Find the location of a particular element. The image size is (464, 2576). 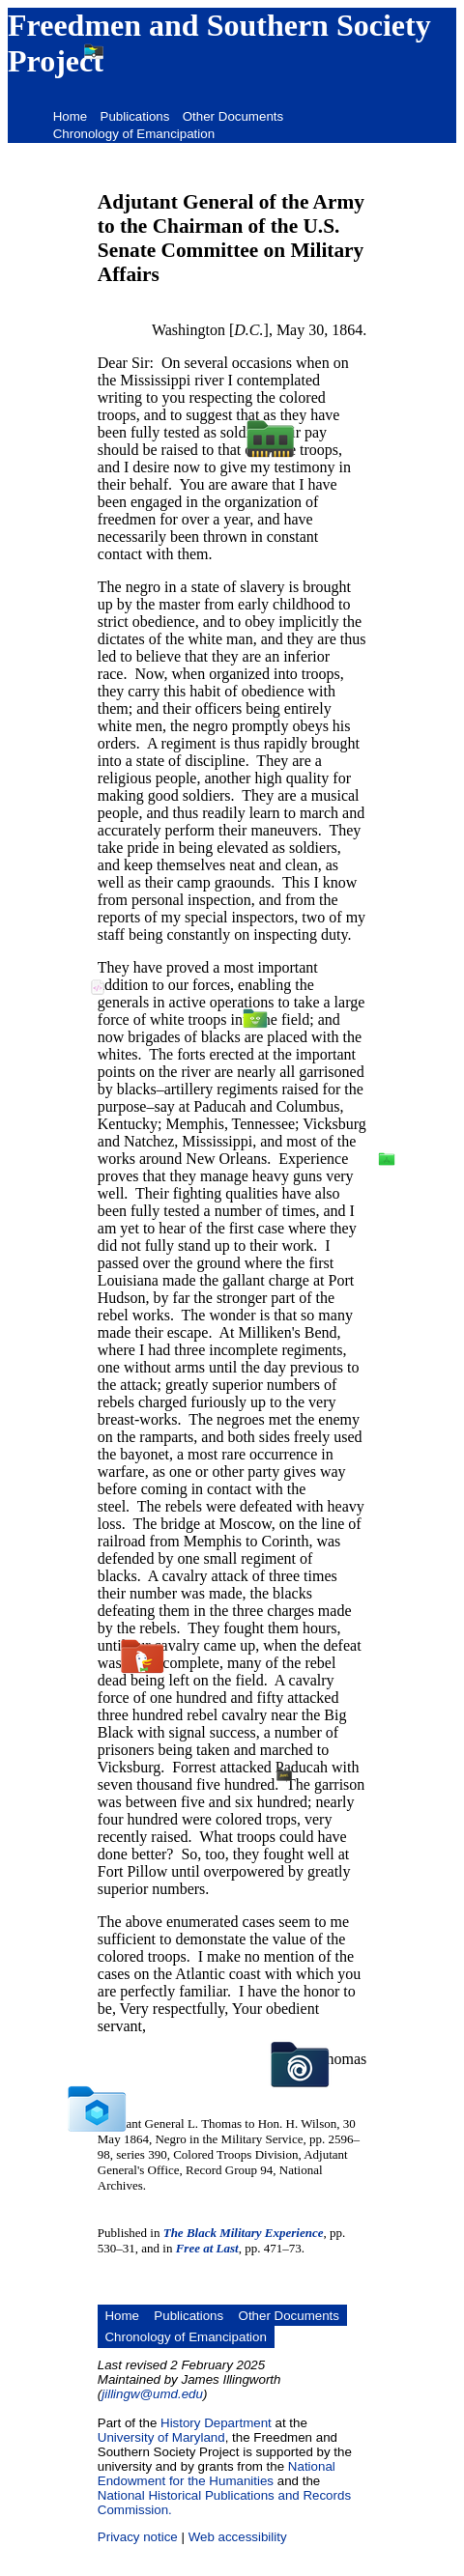

open templates folder is located at coordinates (387, 1159).